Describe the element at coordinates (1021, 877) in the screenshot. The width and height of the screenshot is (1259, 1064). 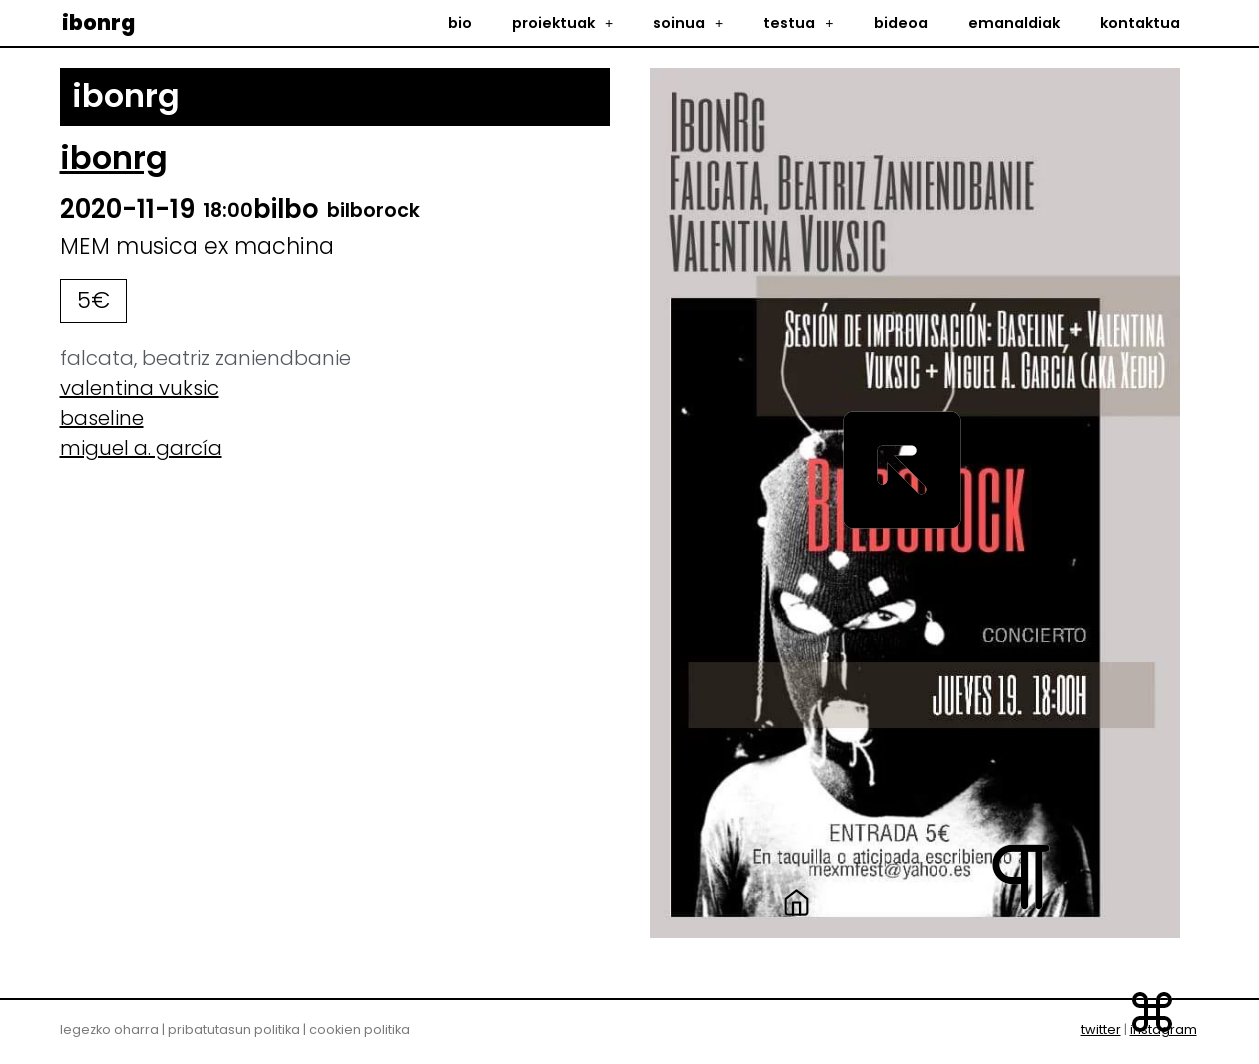
I see `toggle paragraph marks visibility` at that location.